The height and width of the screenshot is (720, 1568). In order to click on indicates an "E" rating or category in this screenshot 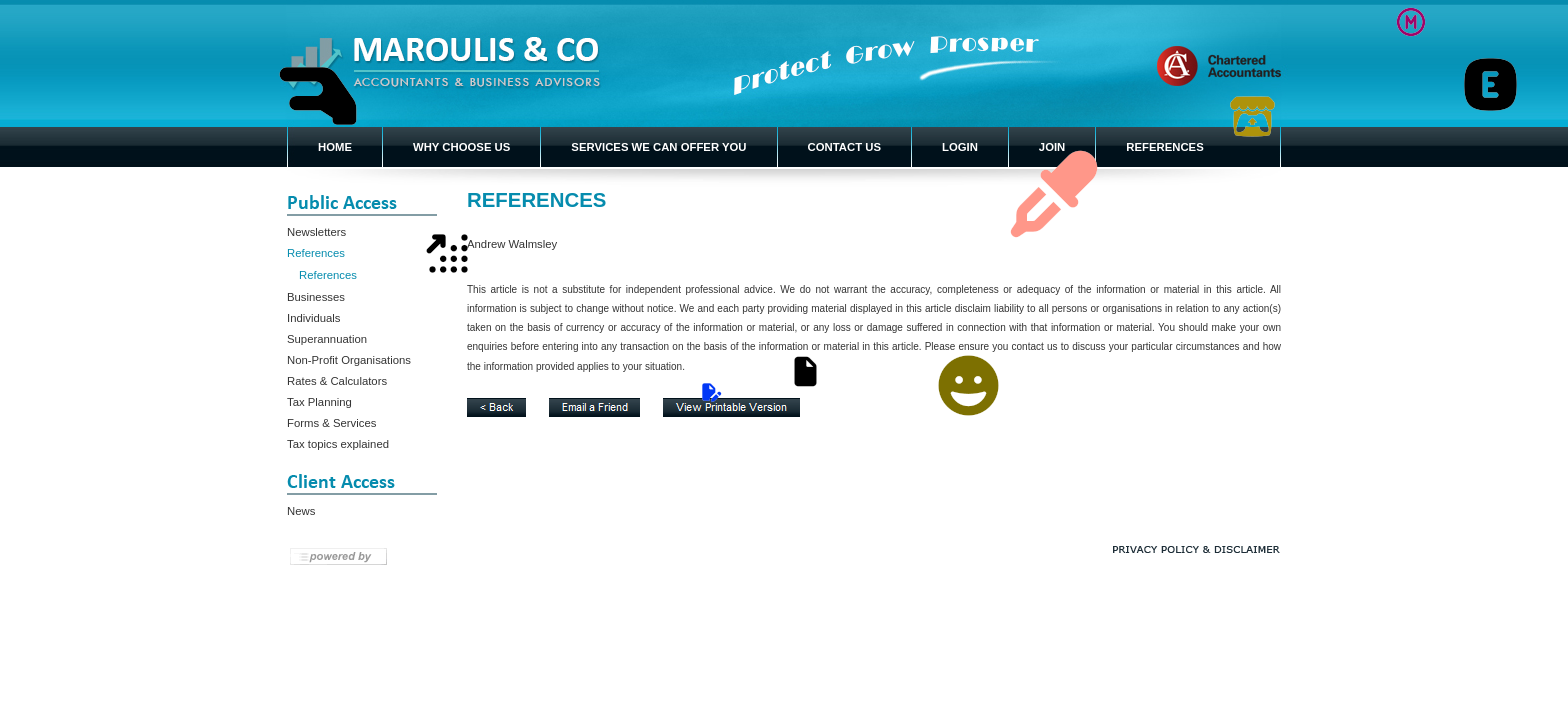, I will do `click(1490, 84)`.